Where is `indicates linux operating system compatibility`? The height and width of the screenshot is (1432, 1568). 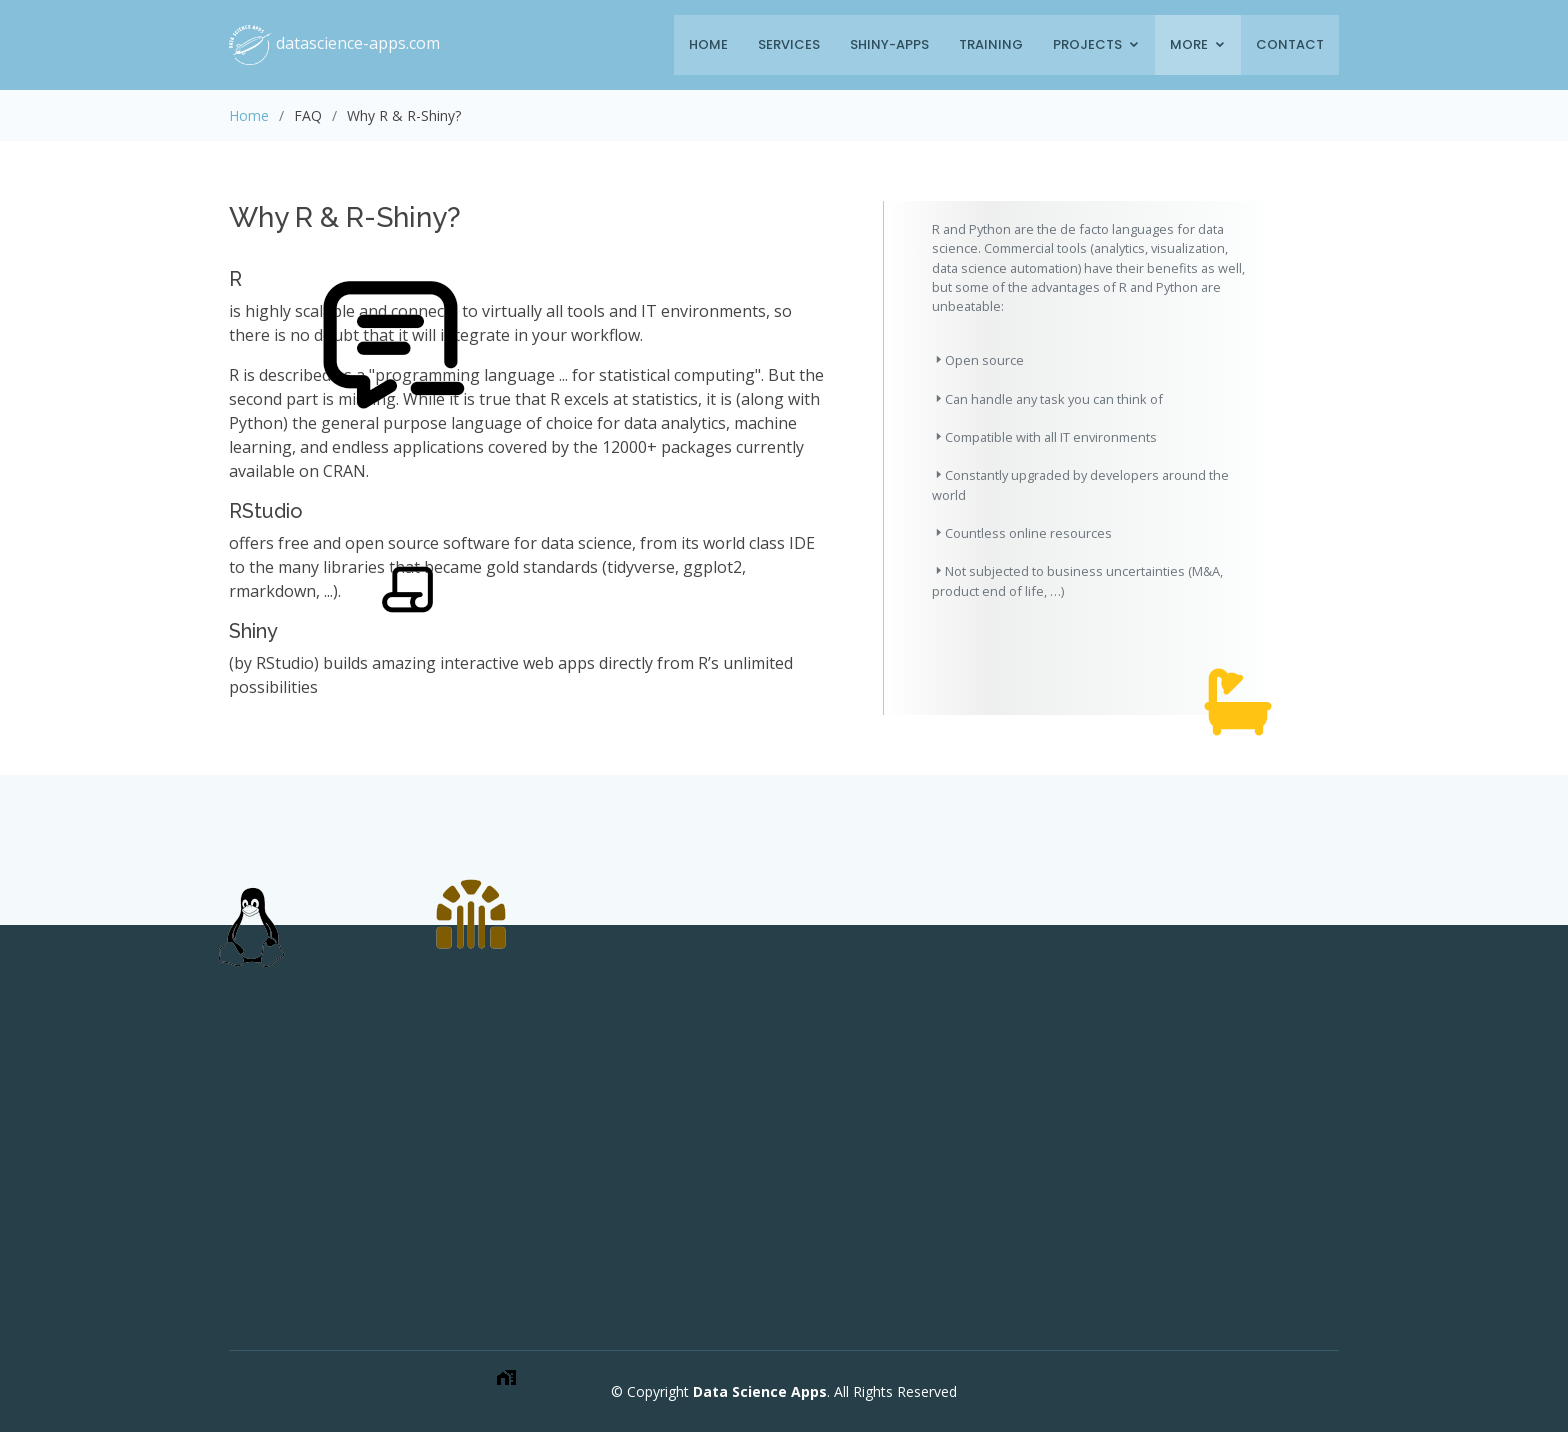
indicates linux operating system compatibility is located at coordinates (251, 927).